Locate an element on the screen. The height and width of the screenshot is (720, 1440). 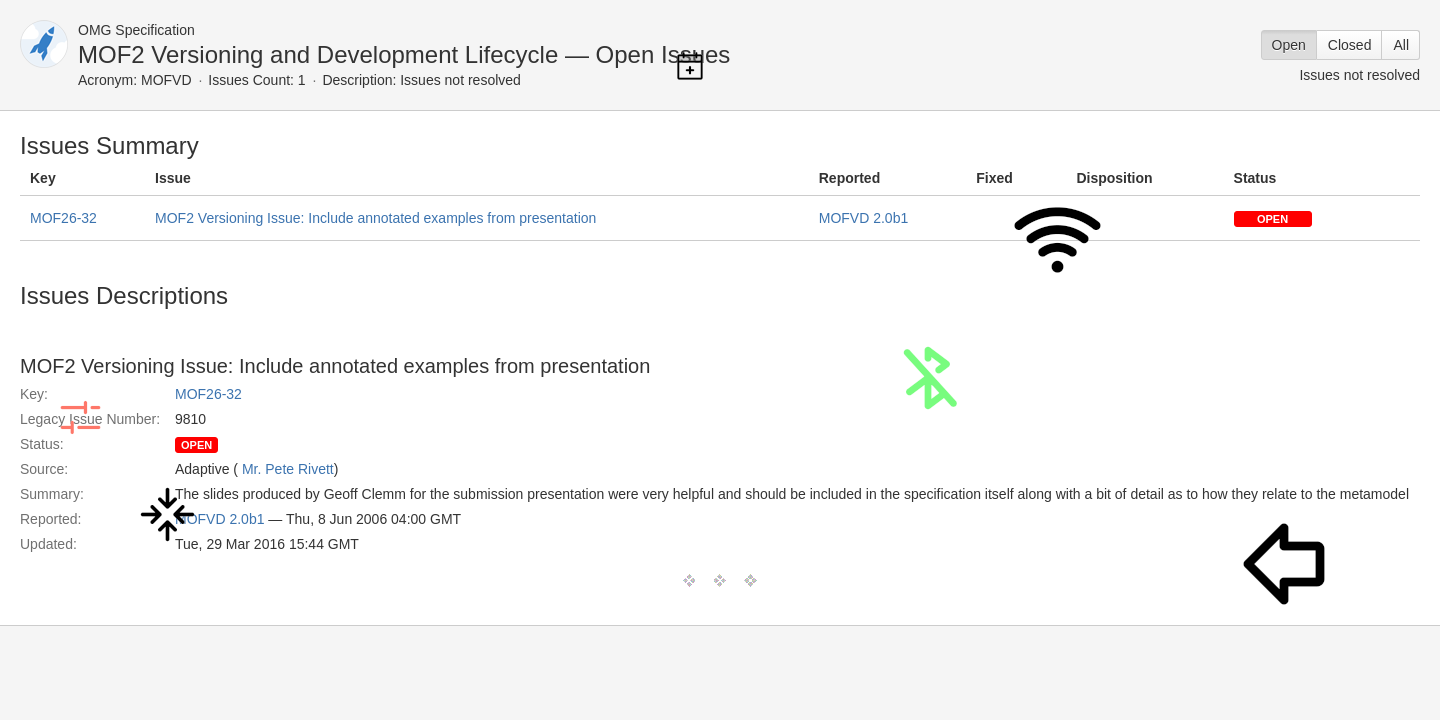
indicates strong wifi signal strength is located at coordinates (1057, 238).